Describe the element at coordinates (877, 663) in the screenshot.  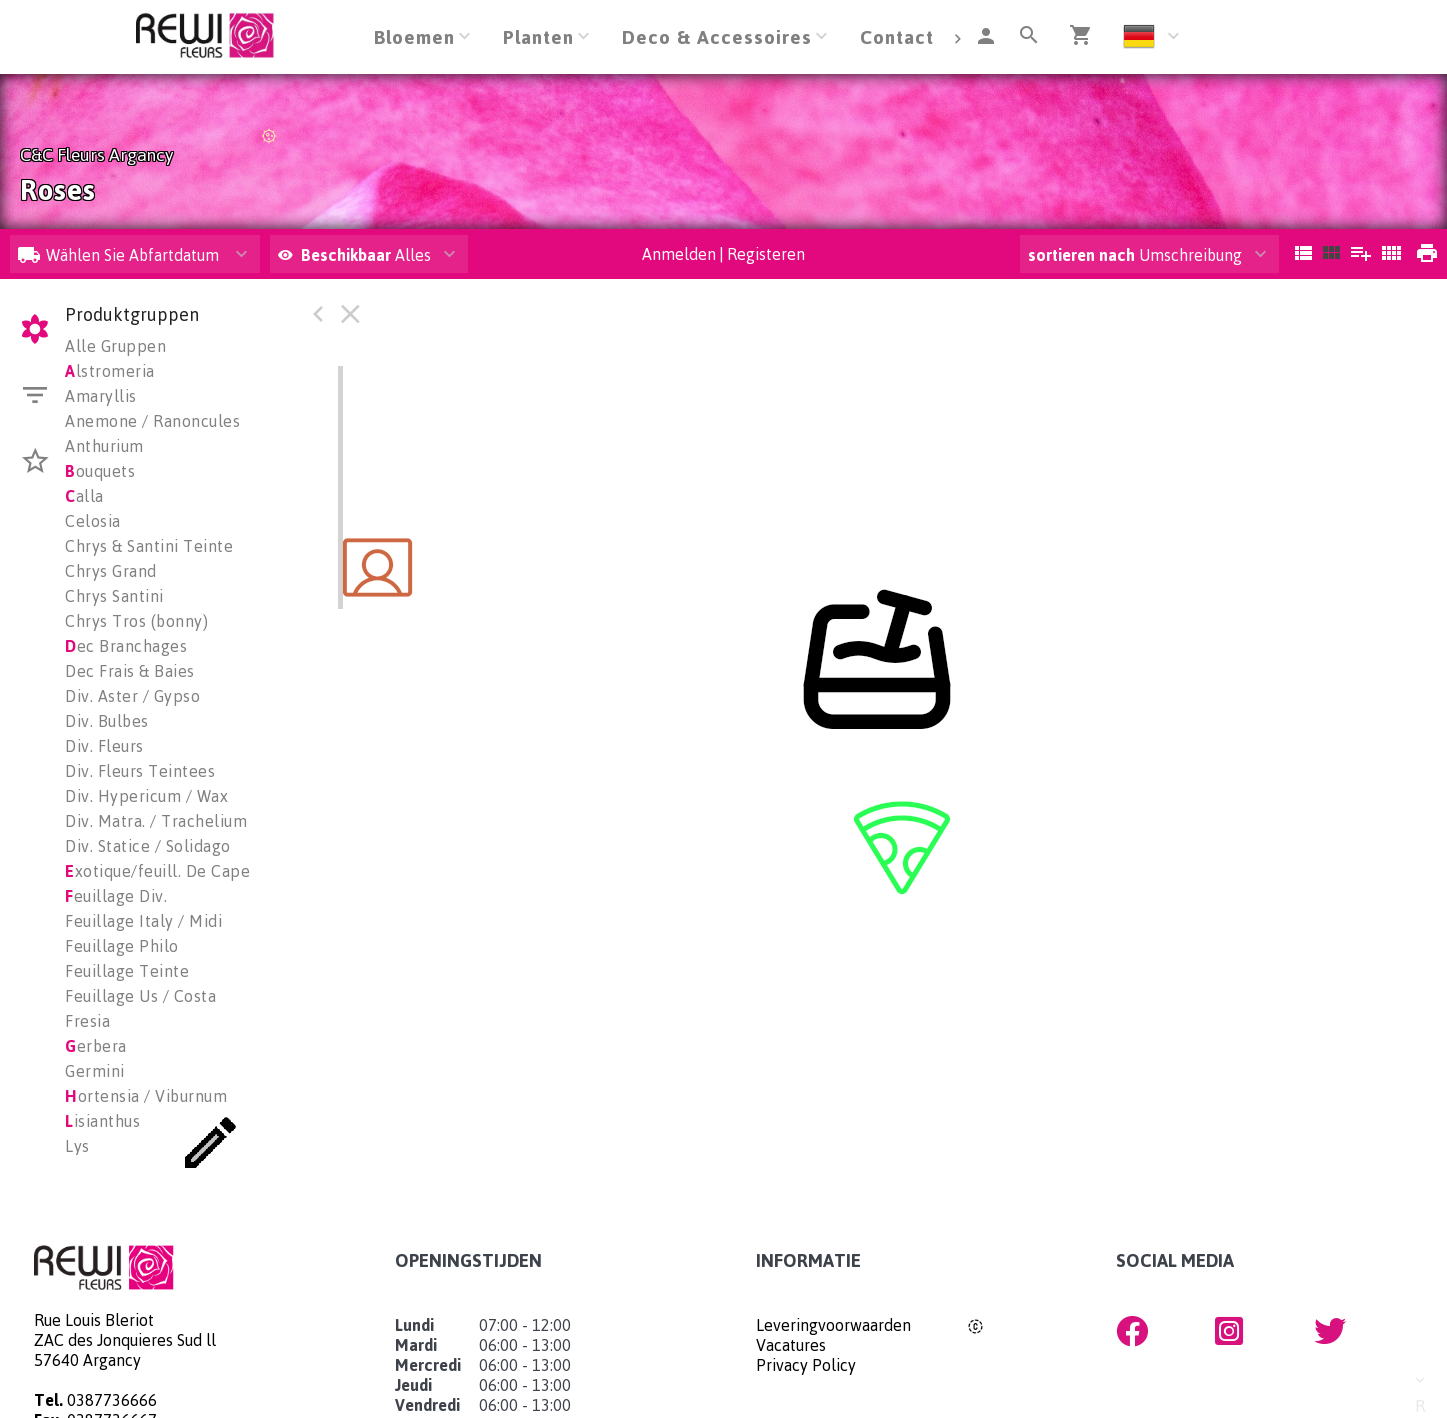
I see `access sandbox or testing environment` at that location.